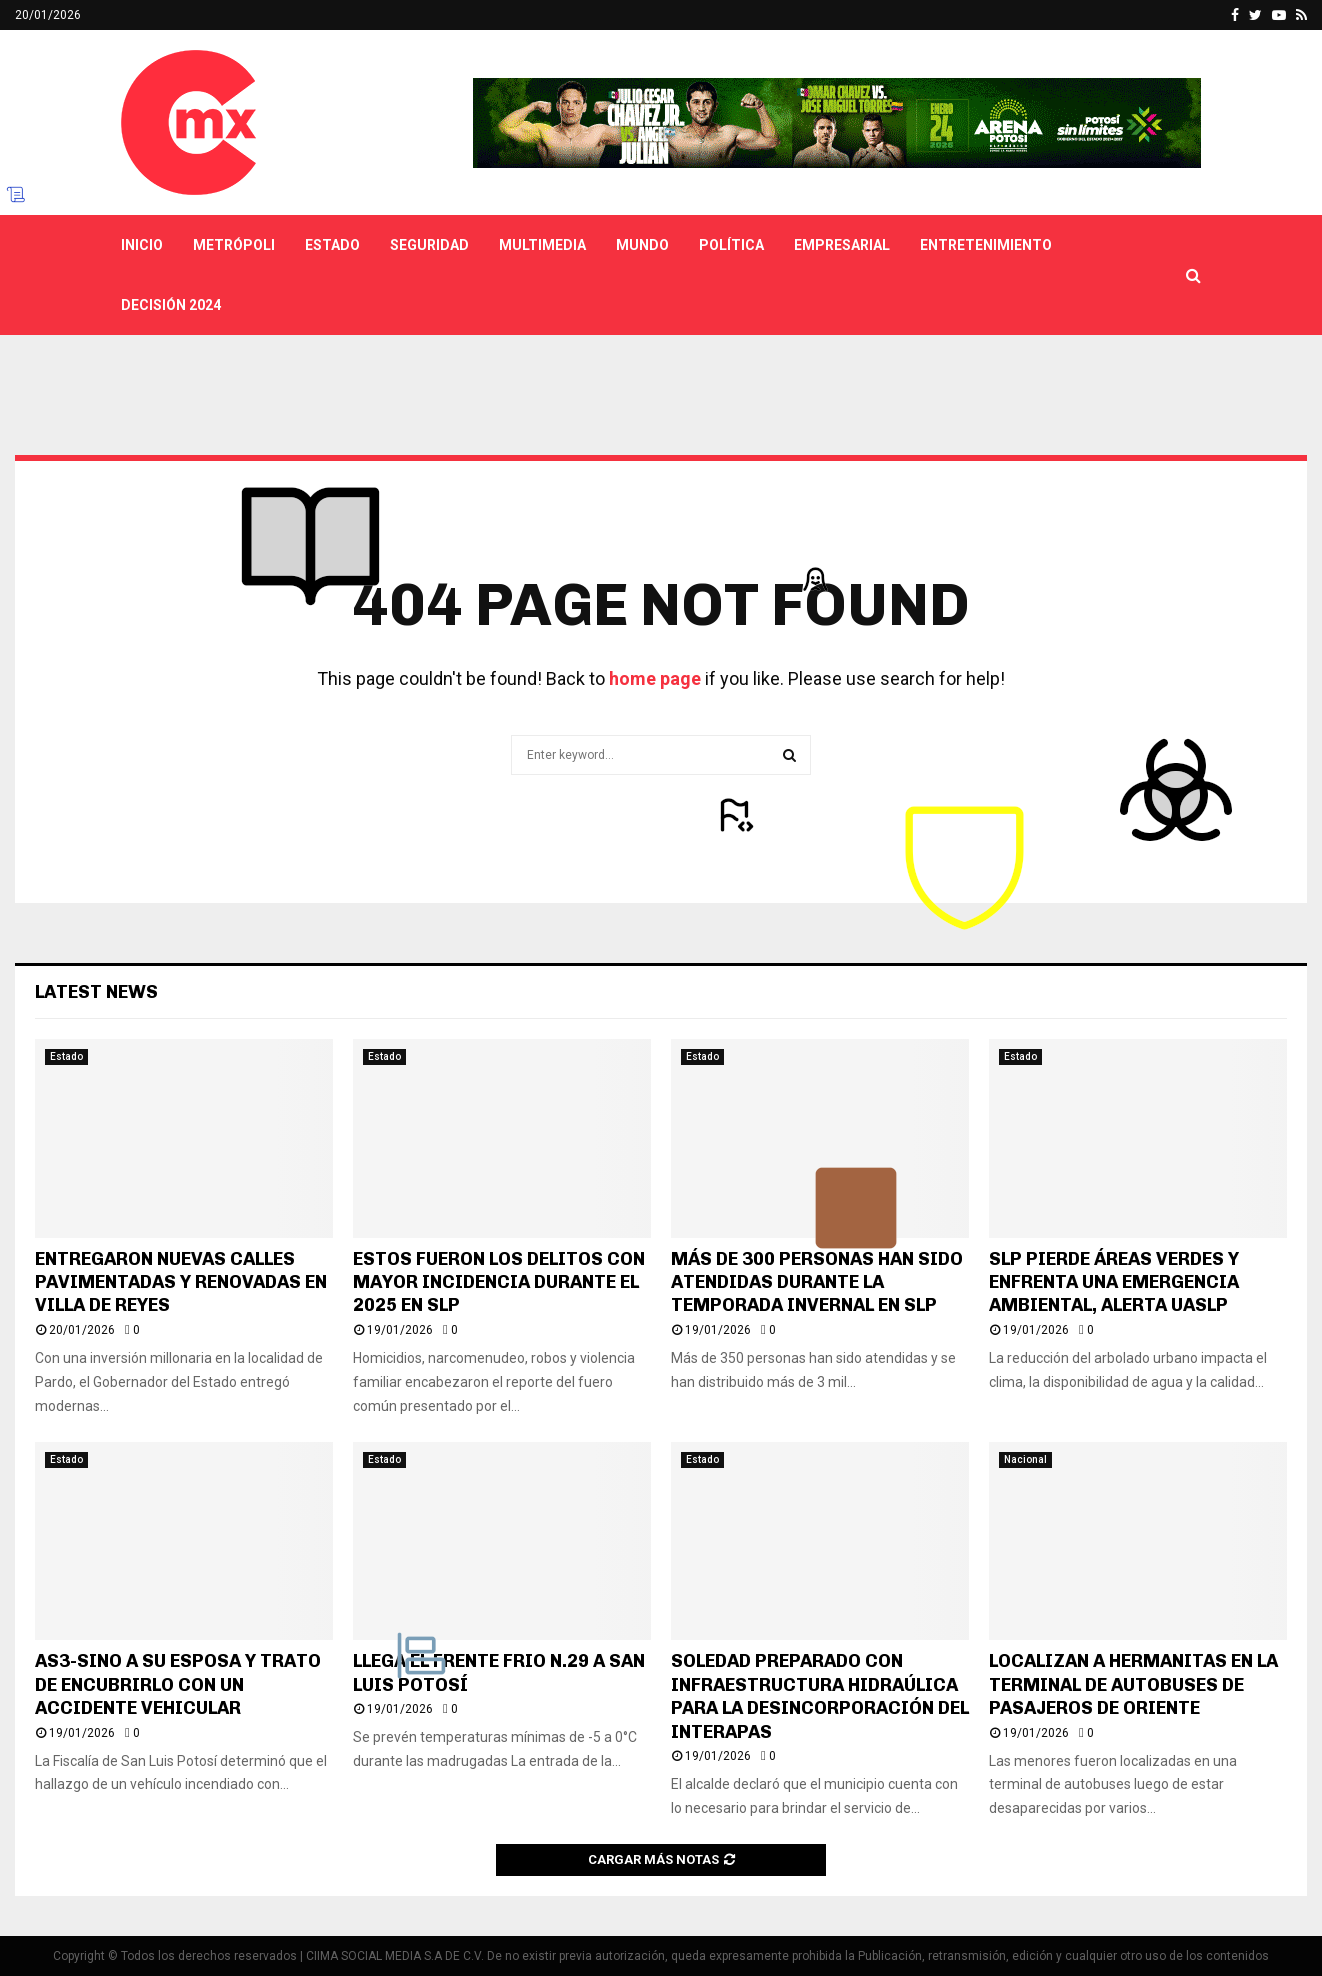  Describe the element at coordinates (815, 580) in the screenshot. I see `indicates linux operating system compatibility` at that location.